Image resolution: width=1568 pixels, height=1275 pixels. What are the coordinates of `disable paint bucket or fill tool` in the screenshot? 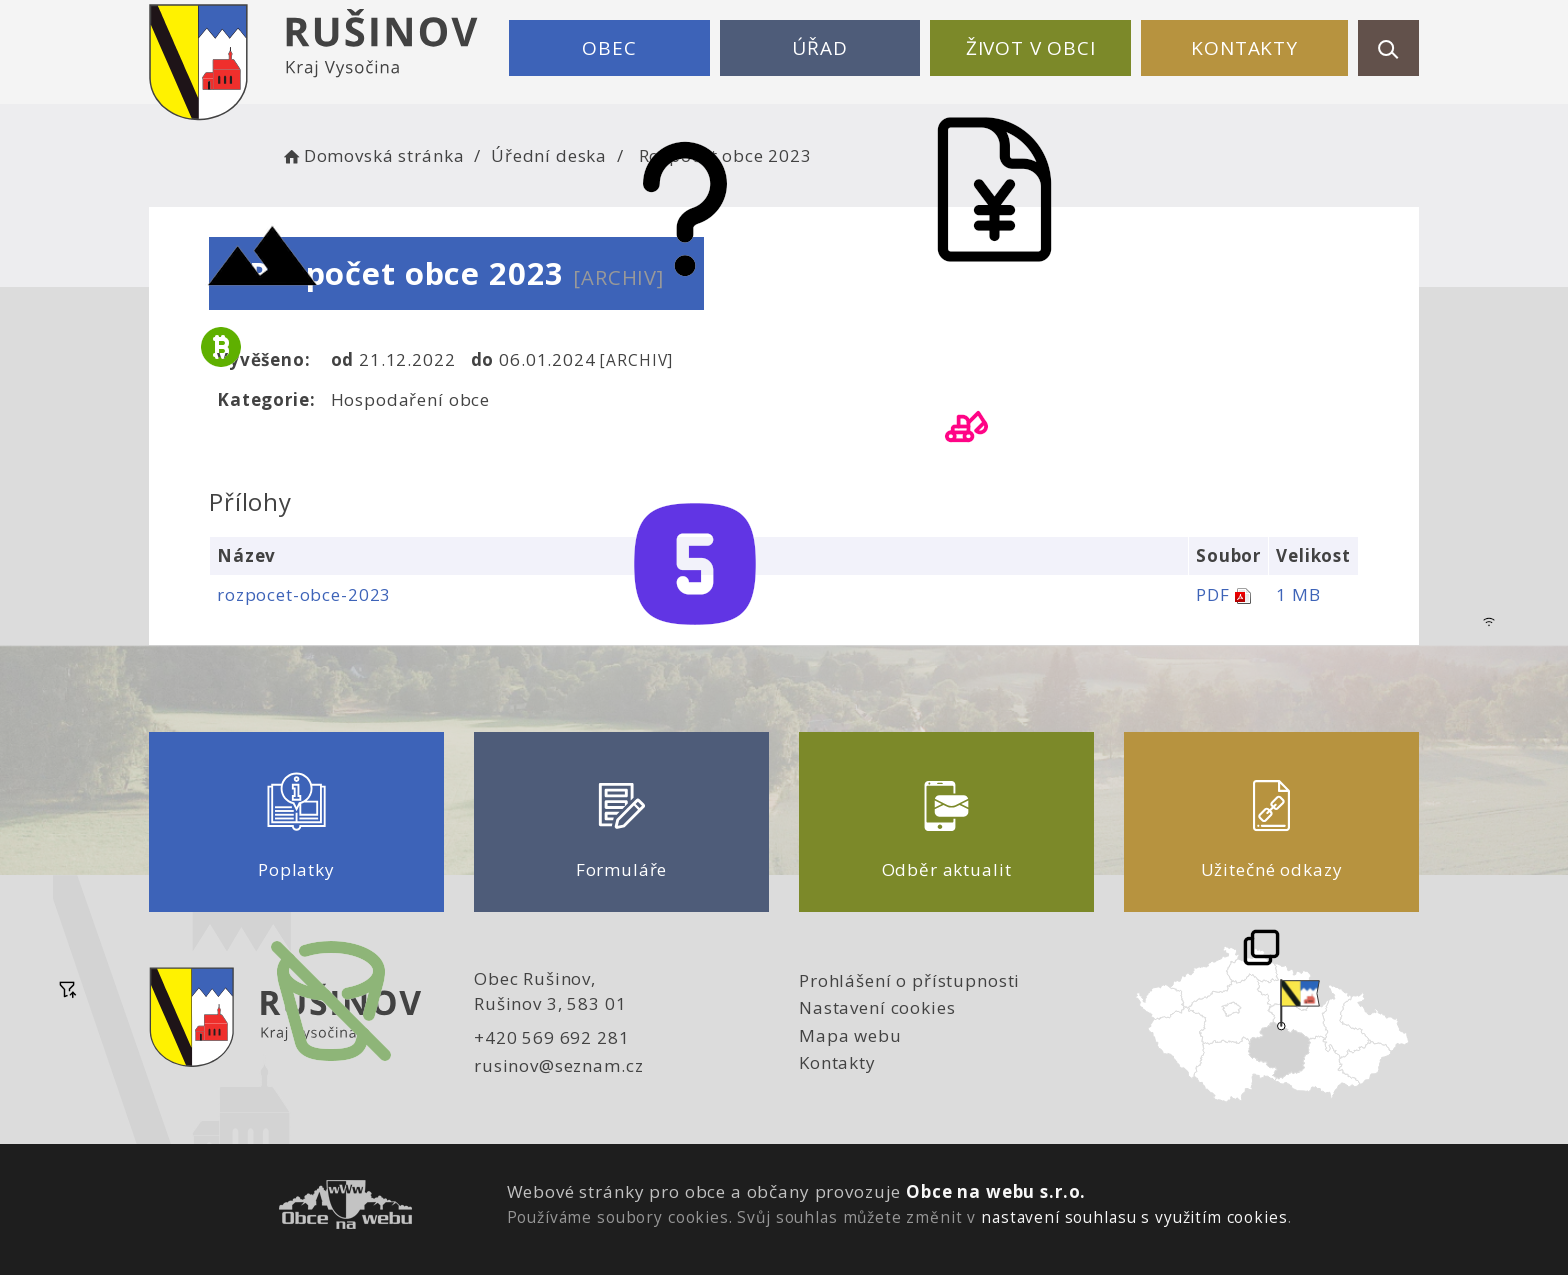 It's located at (331, 1001).